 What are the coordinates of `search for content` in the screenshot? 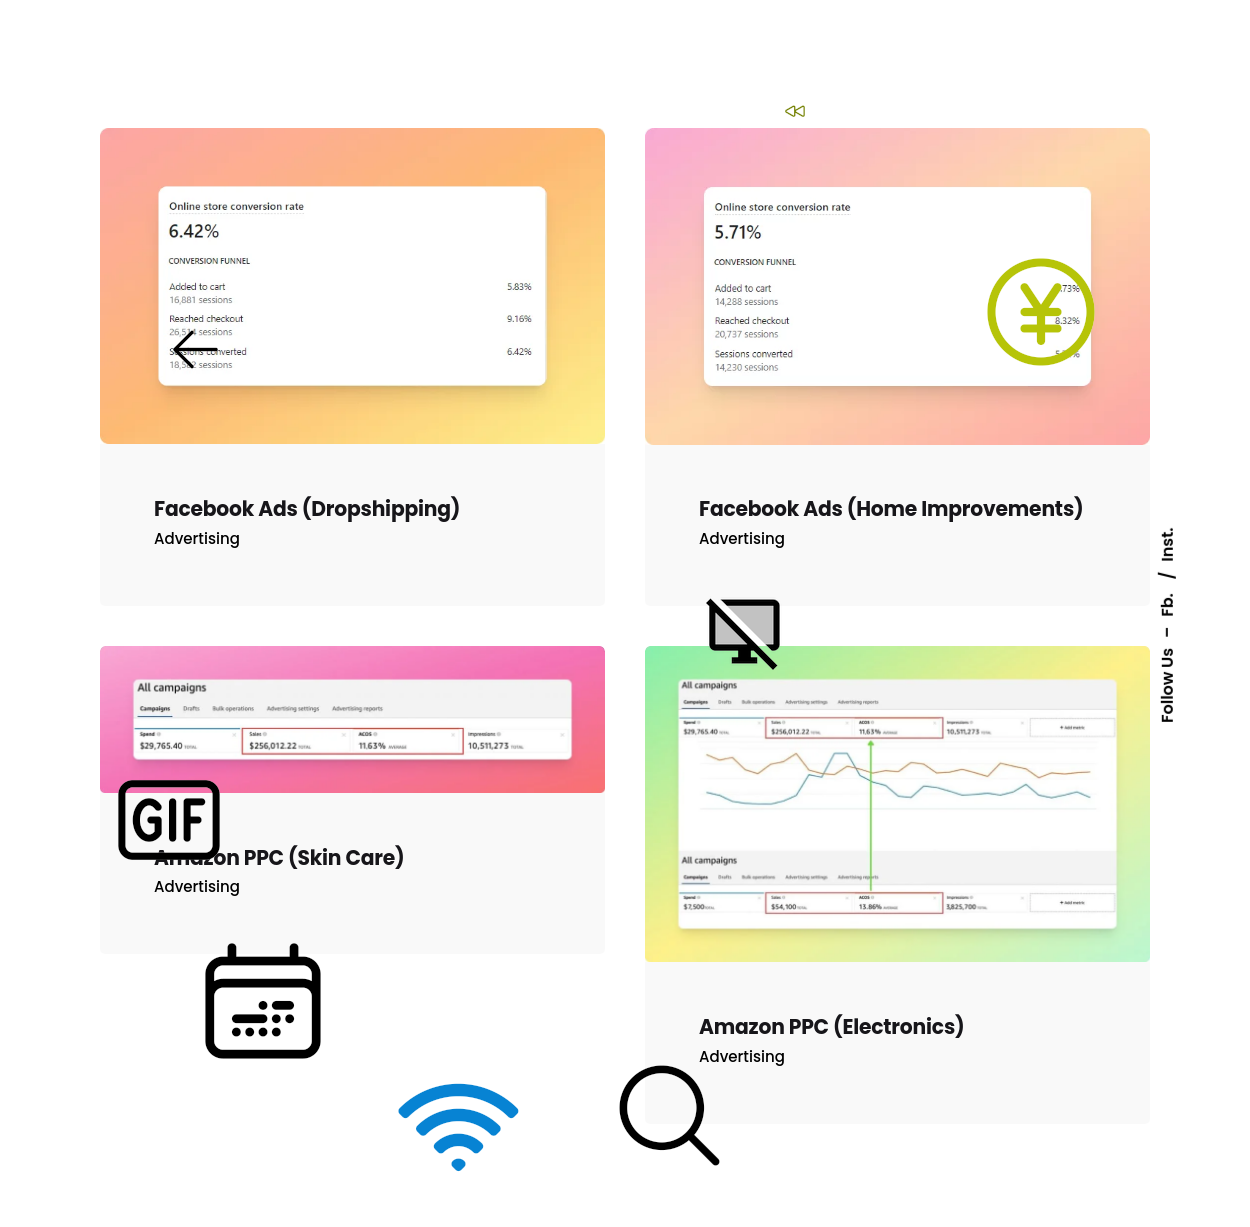 It's located at (669, 1115).